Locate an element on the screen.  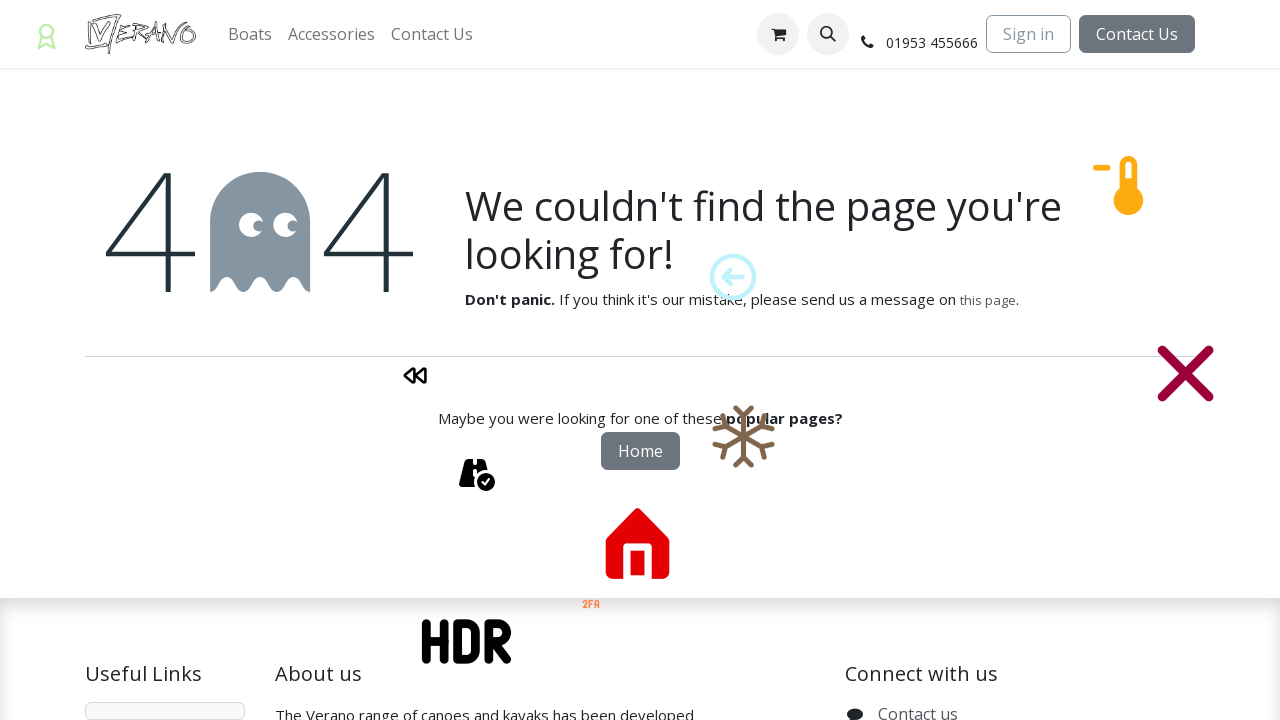
route or destination confirmed is located at coordinates (475, 473).